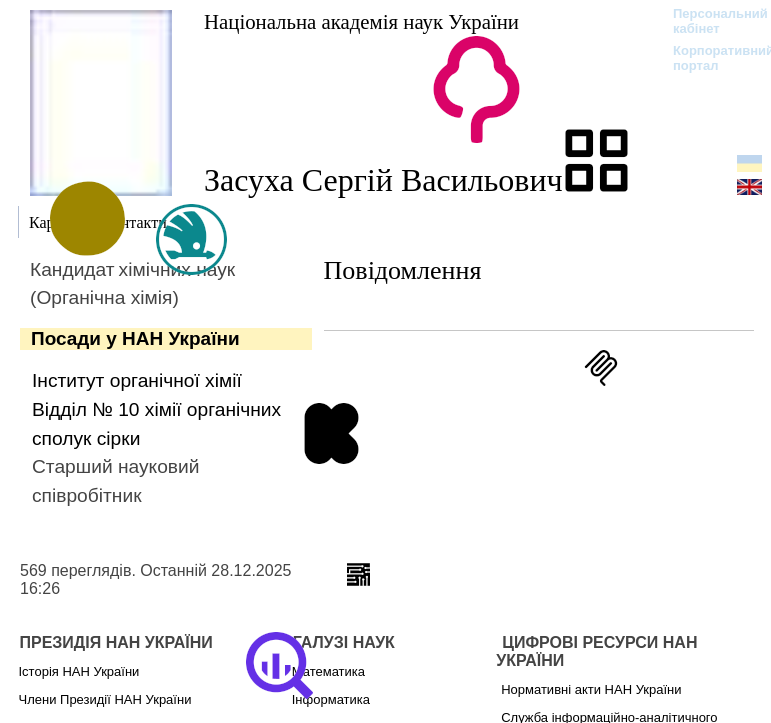 This screenshot has height=723, width=771. Describe the element at coordinates (476, 89) in the screenshot. I see `open the gumtree app` at that location.